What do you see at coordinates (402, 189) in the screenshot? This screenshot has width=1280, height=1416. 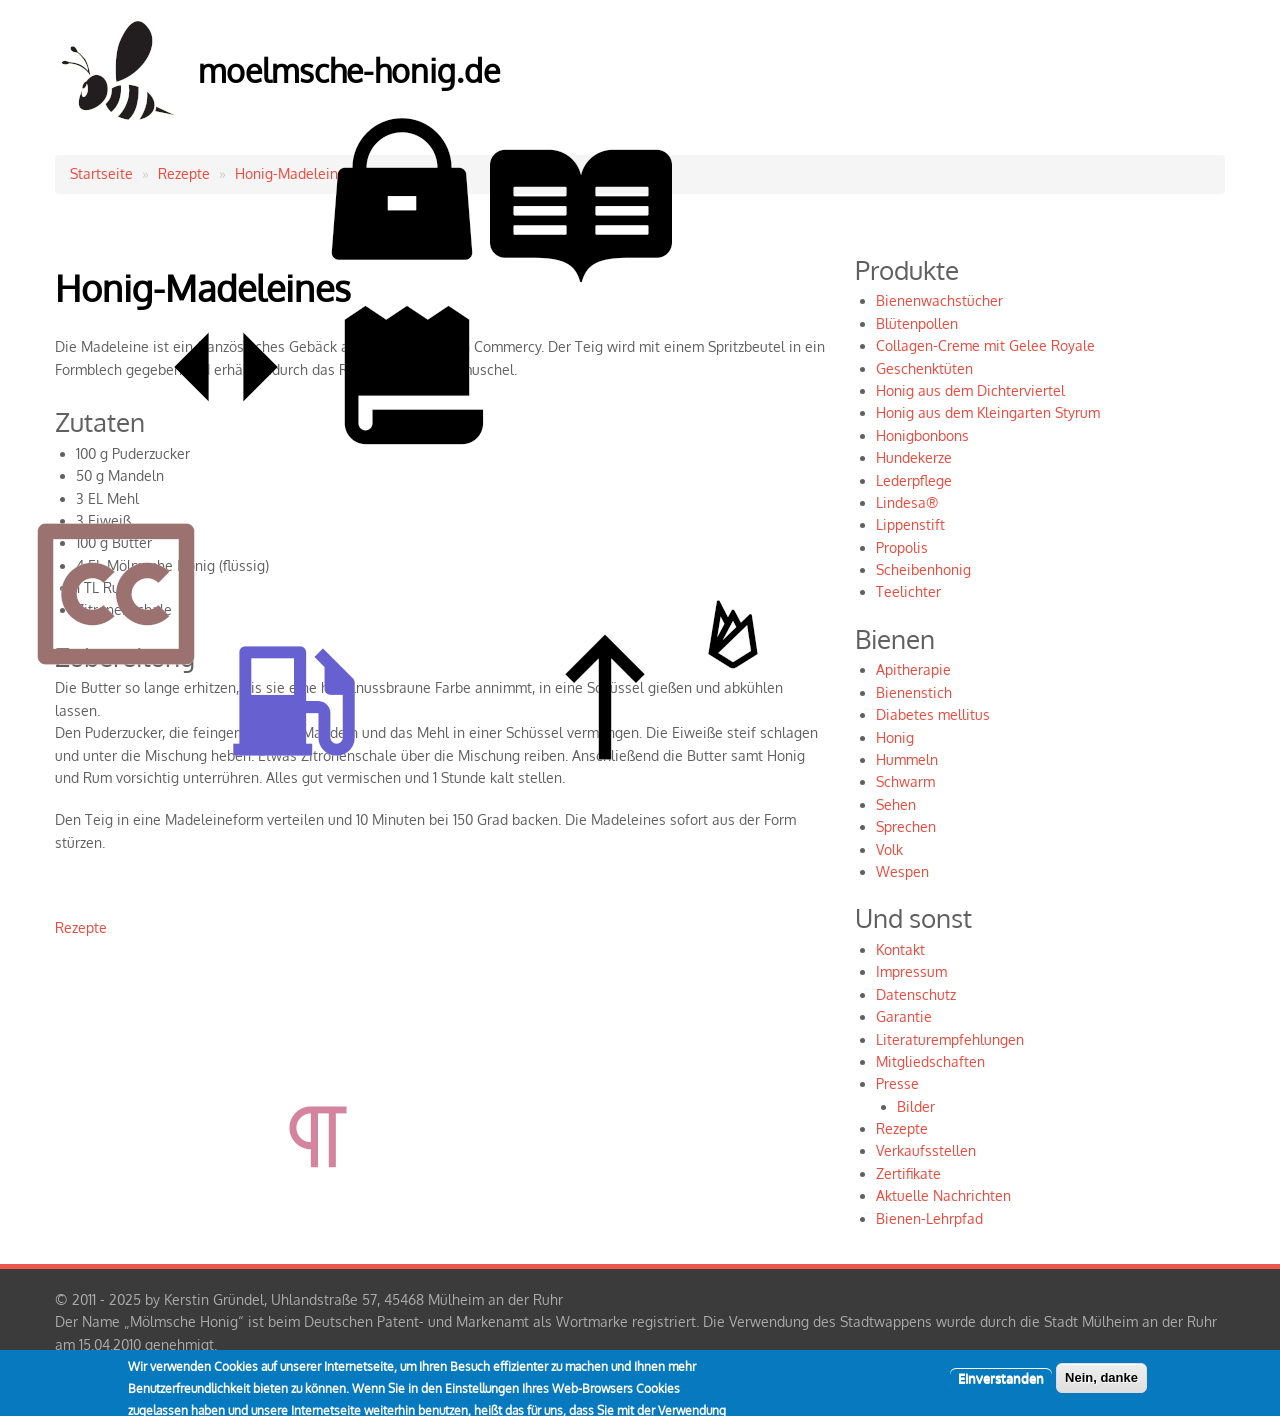 I see `access your shopping bag` at bounding box center [402, 189].